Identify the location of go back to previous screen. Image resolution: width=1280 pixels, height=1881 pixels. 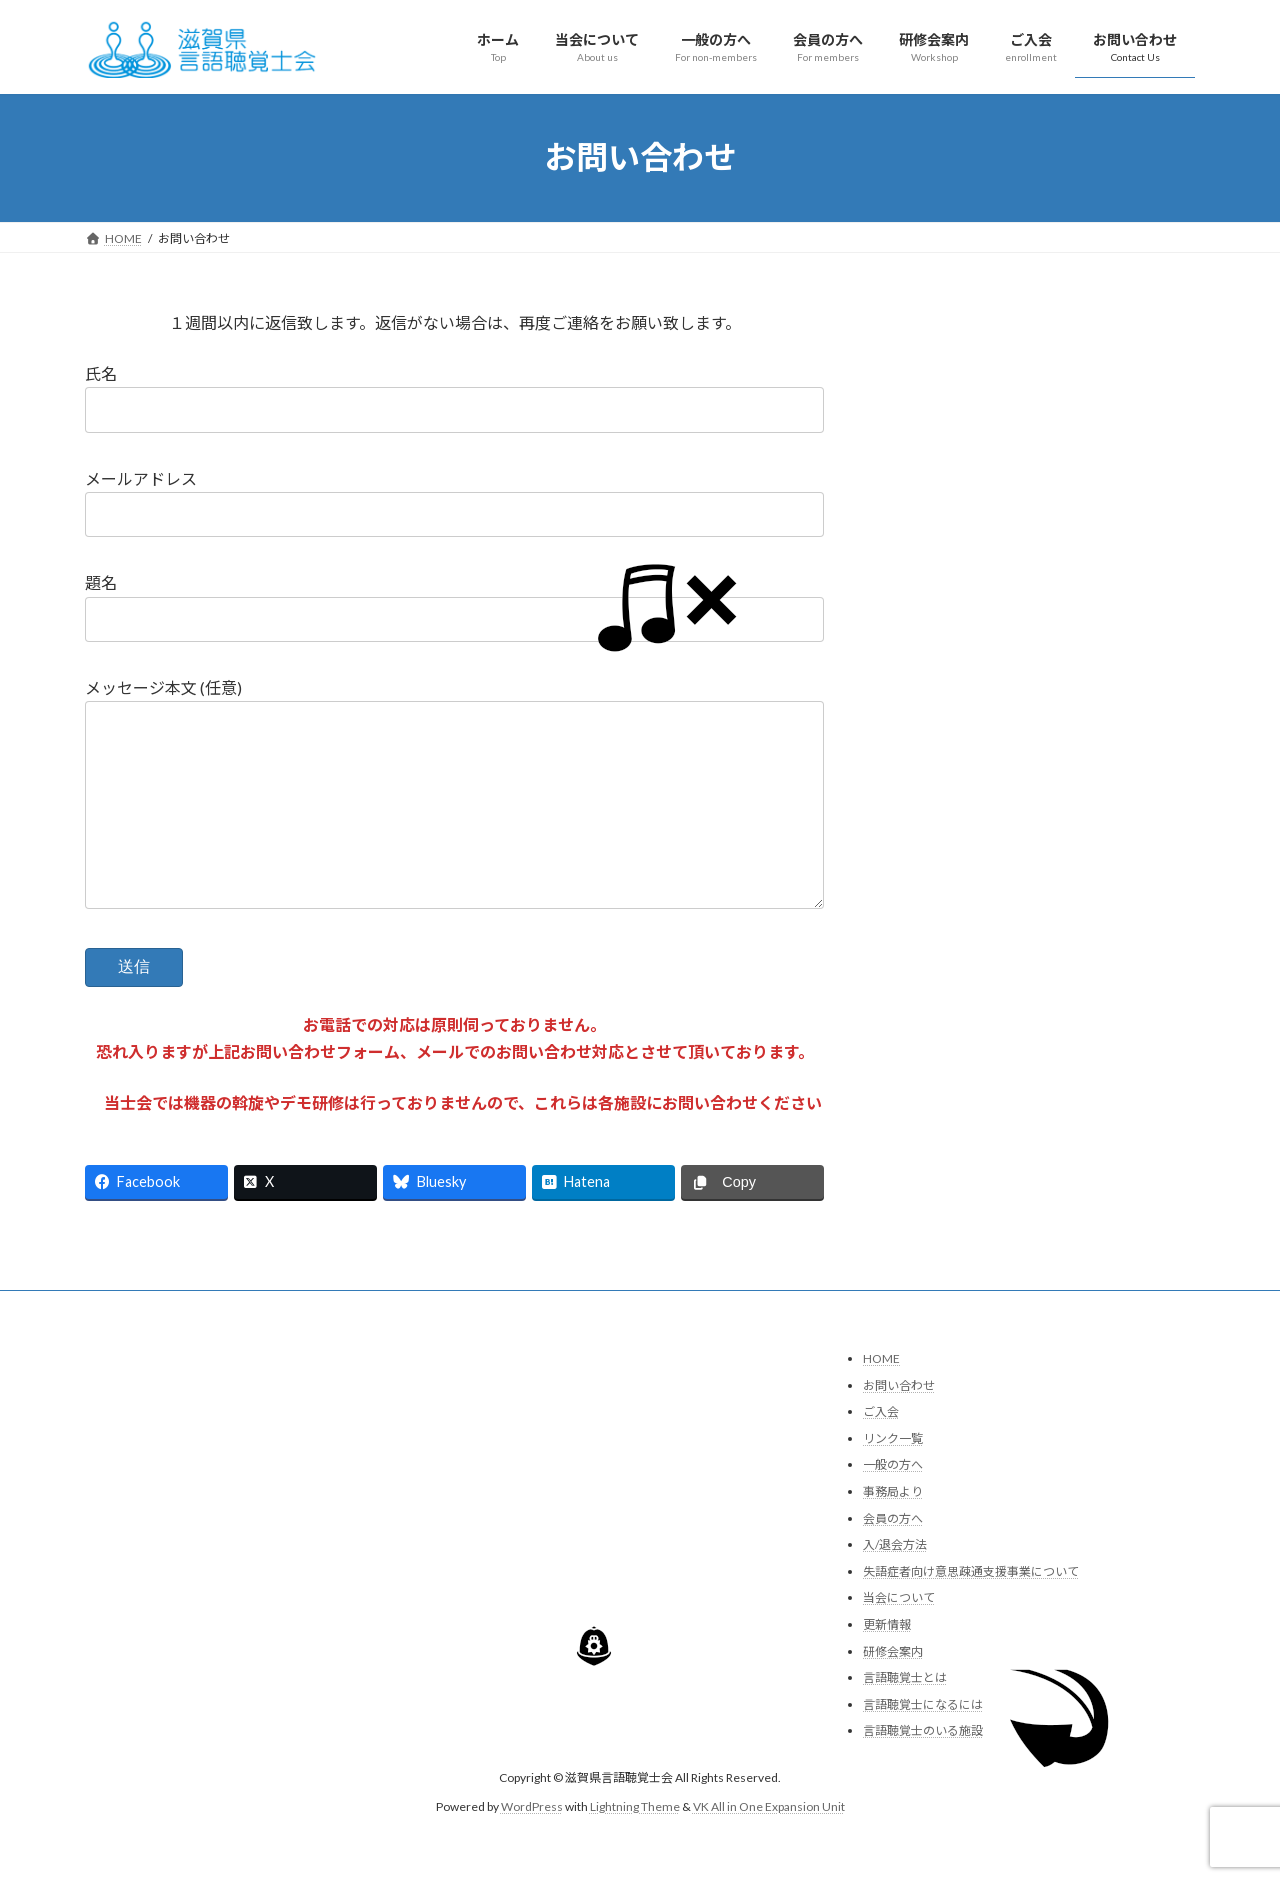
(1059, 1719).